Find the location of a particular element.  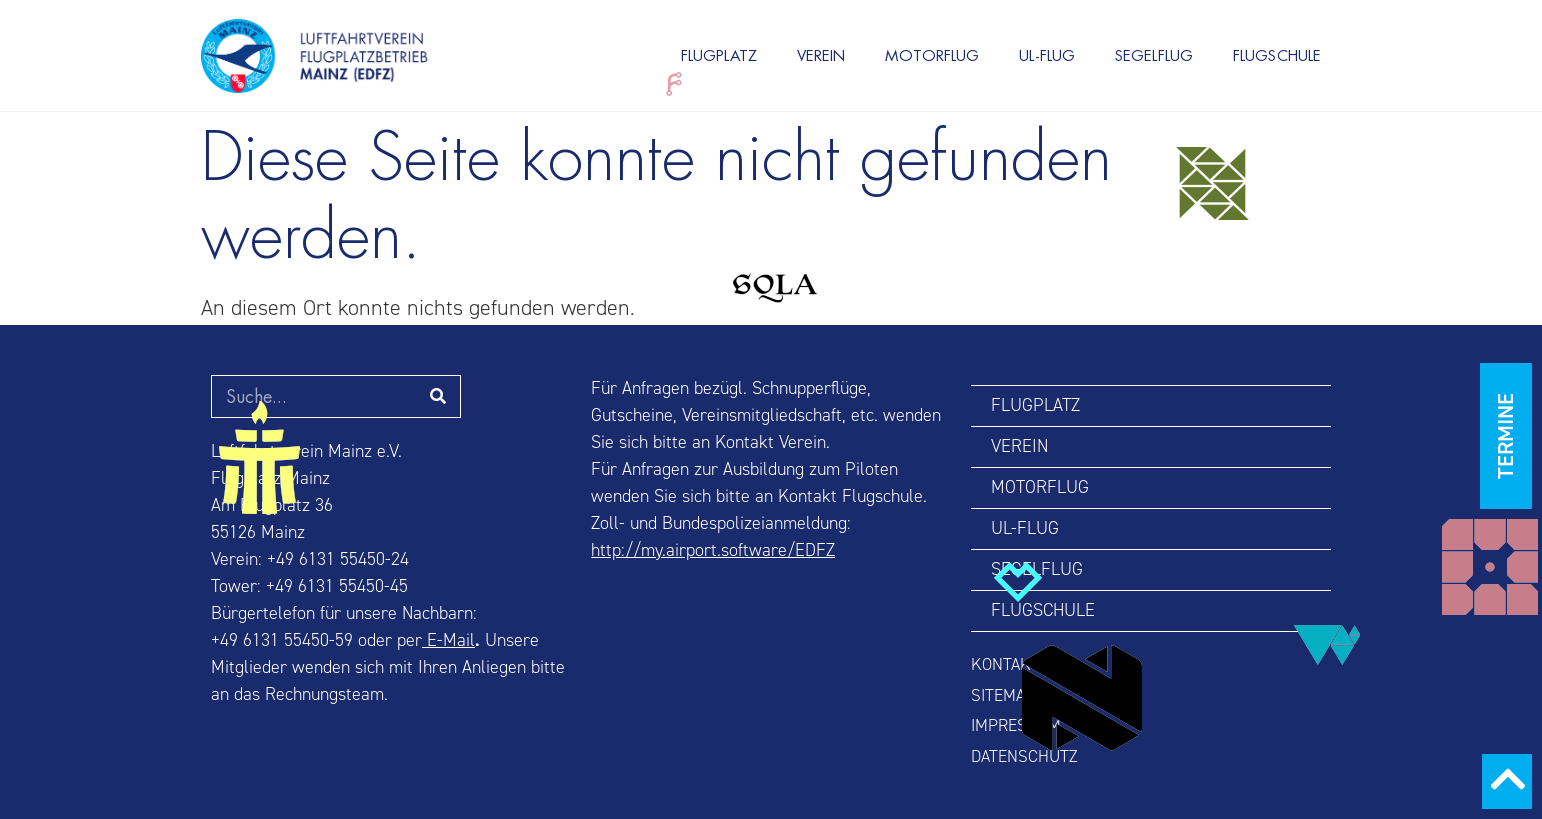

visit Red Candle Games website or store page is located at coordinates (259, 457).